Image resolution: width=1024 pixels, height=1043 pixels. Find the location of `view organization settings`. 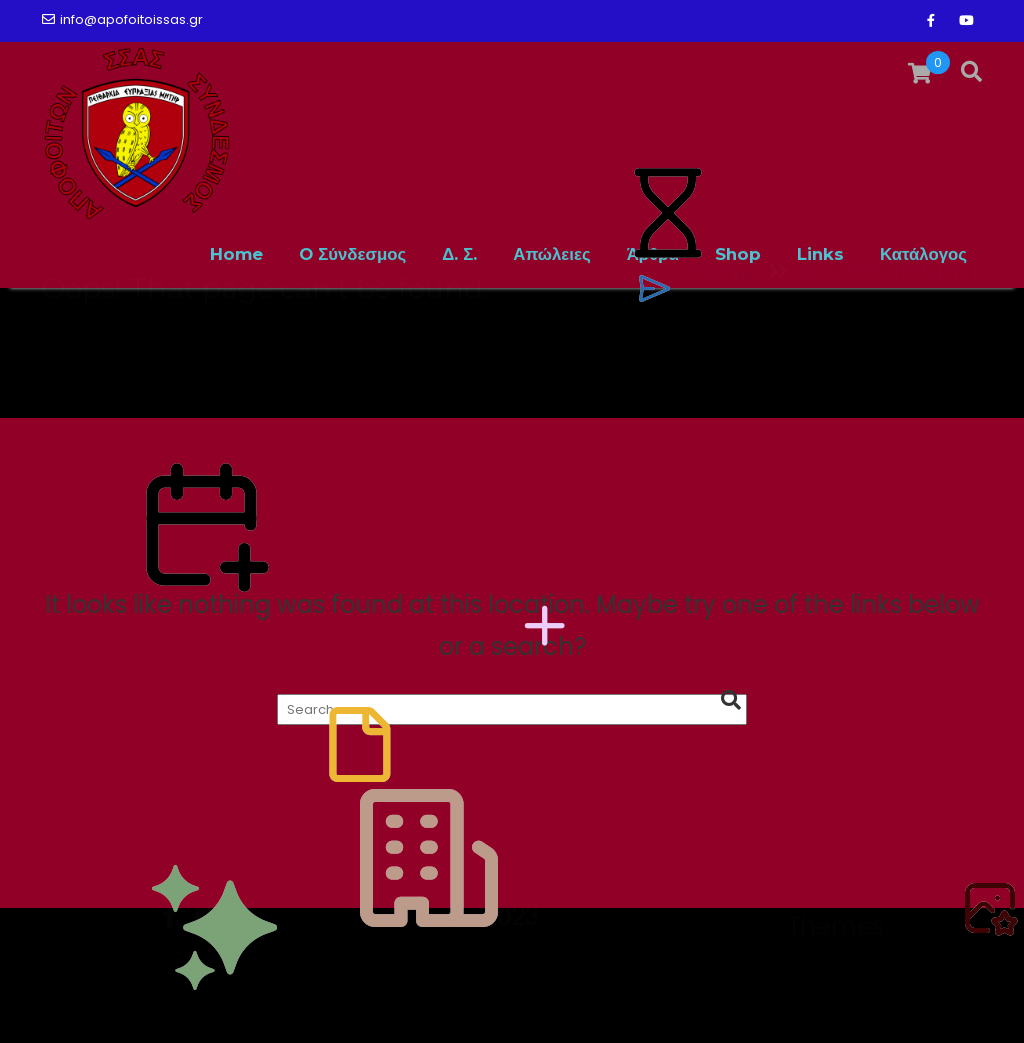

view organization settings is located at coordinates (429, 858).